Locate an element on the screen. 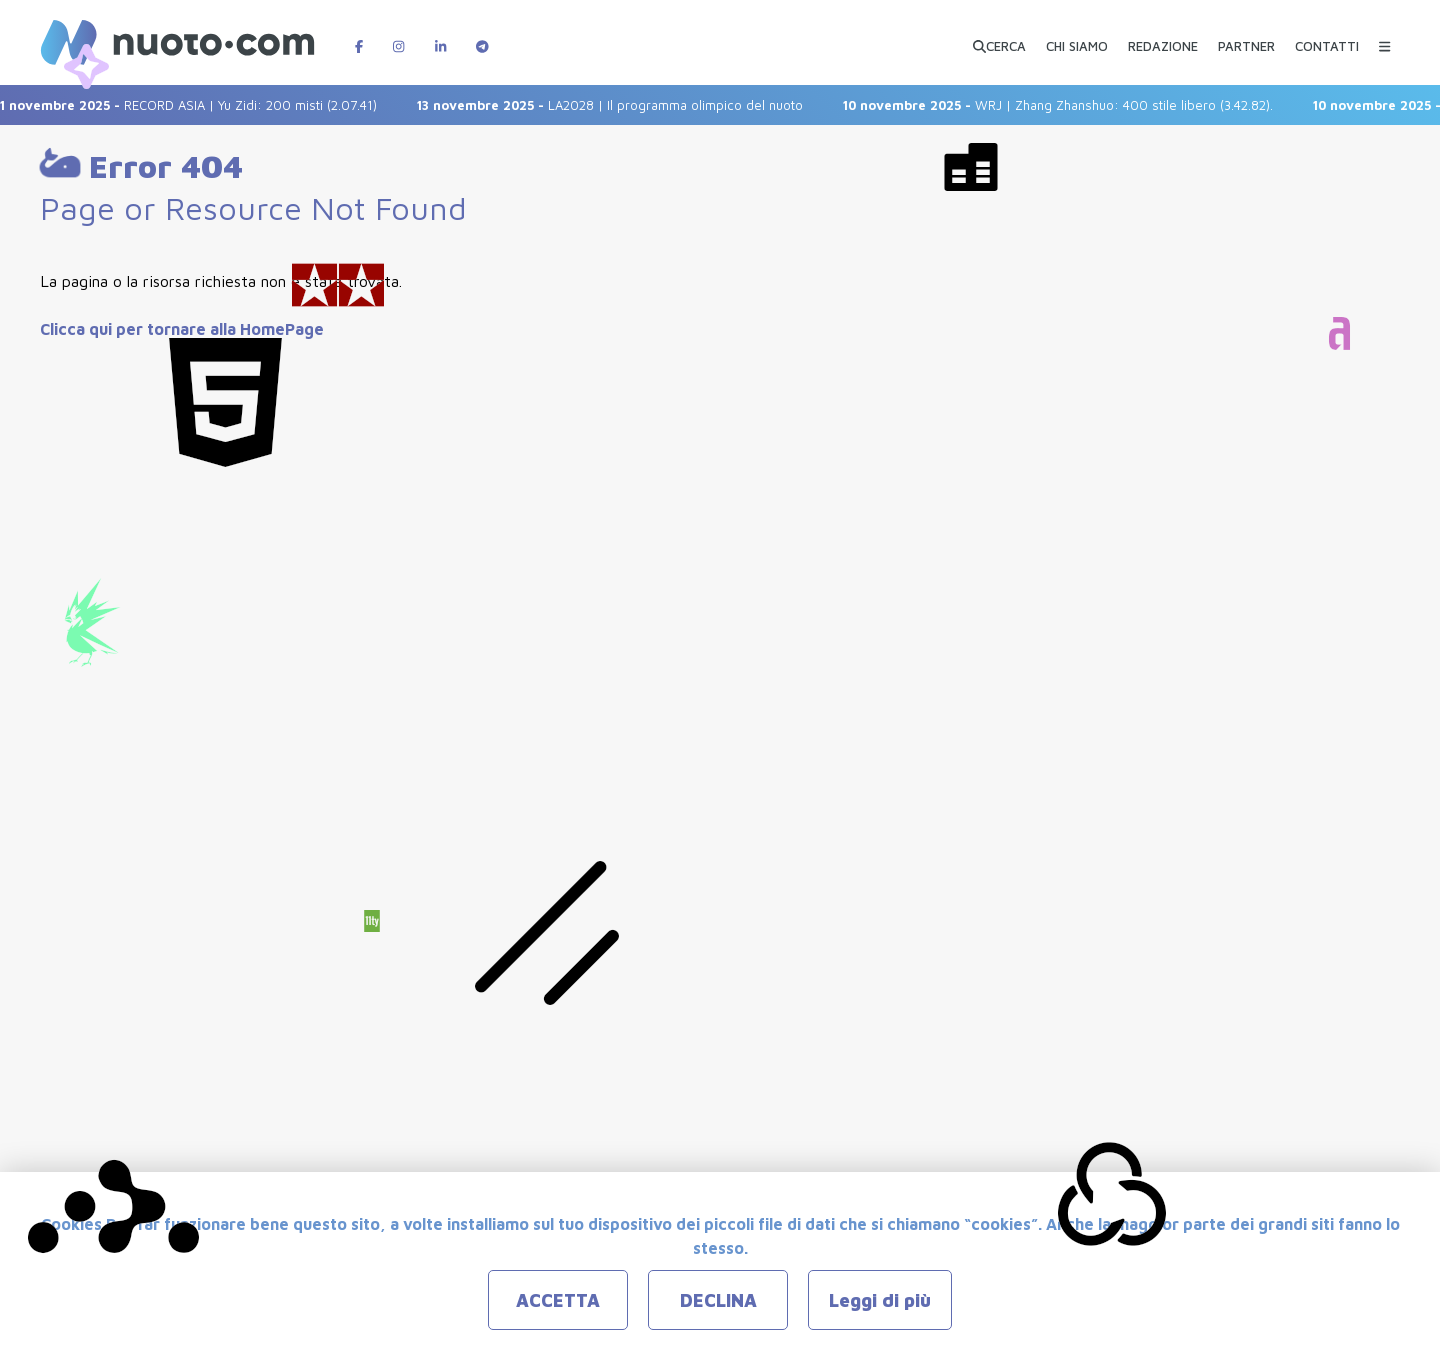  access database or data storage is located at coordinates (971, 167).